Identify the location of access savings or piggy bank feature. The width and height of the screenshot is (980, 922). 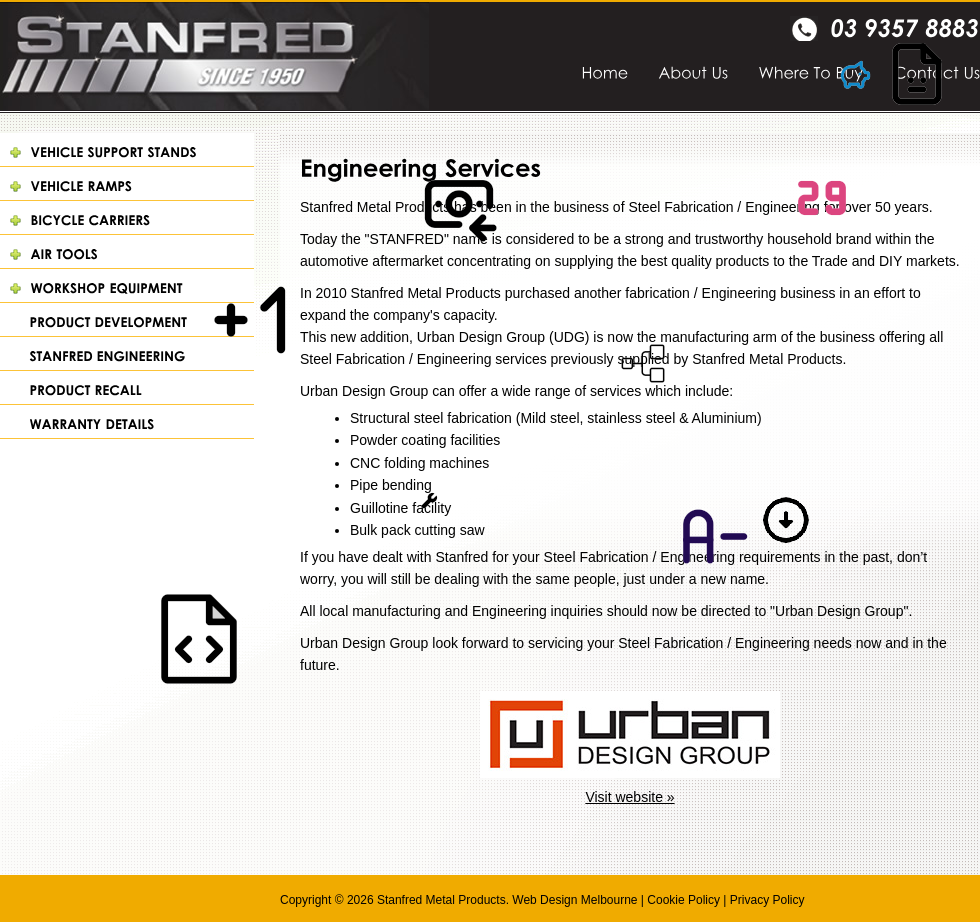
(855, 75).